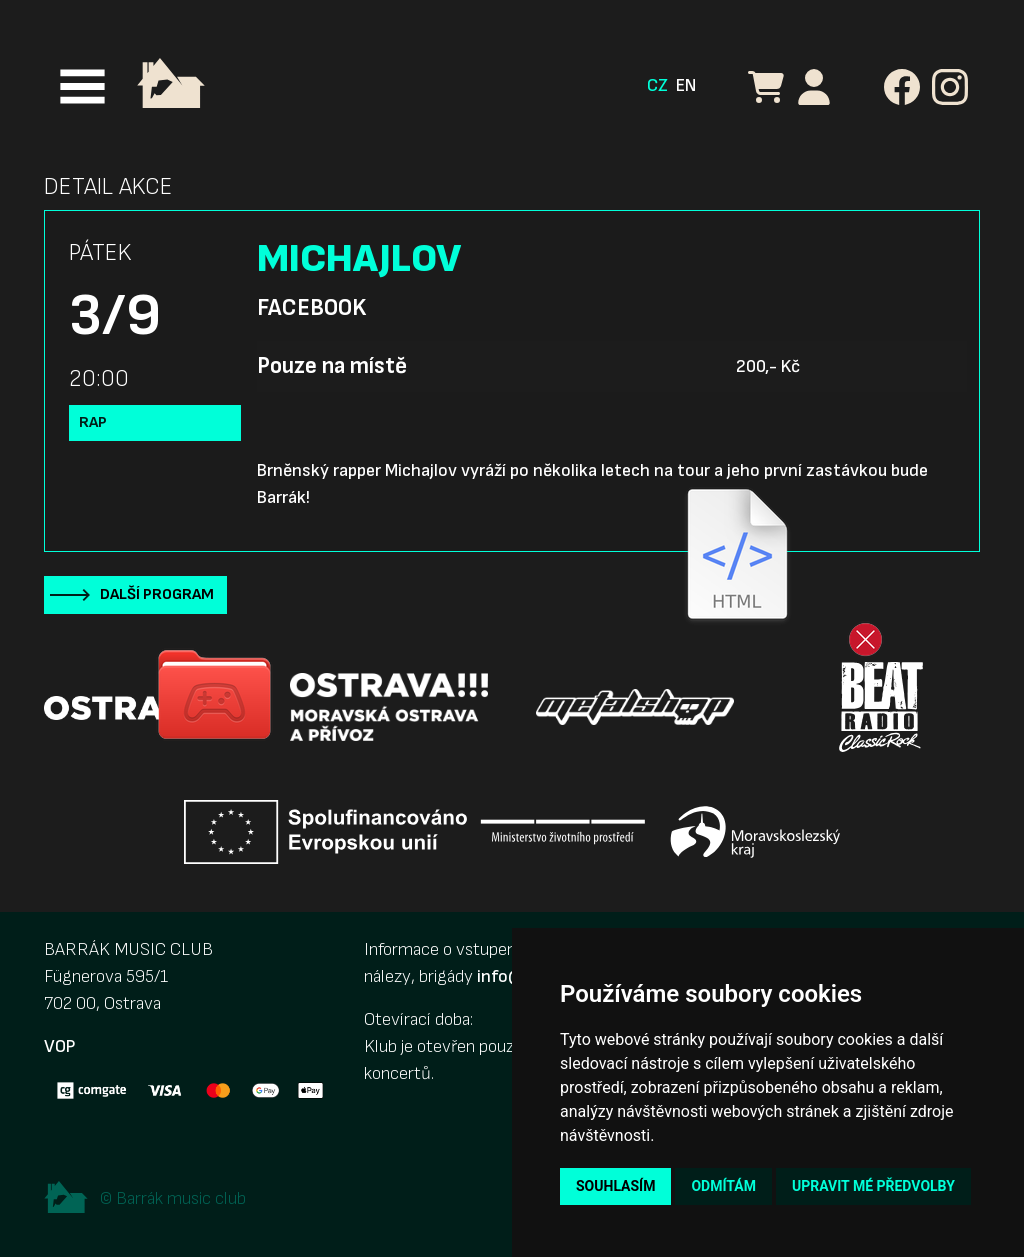 The height and width of the screenshot is (1257, 1024). What do you see at coordinates (865, 639) in the screenshot?
I see `indicates an Insync sync error or failure` at bounding box center [865, 639].